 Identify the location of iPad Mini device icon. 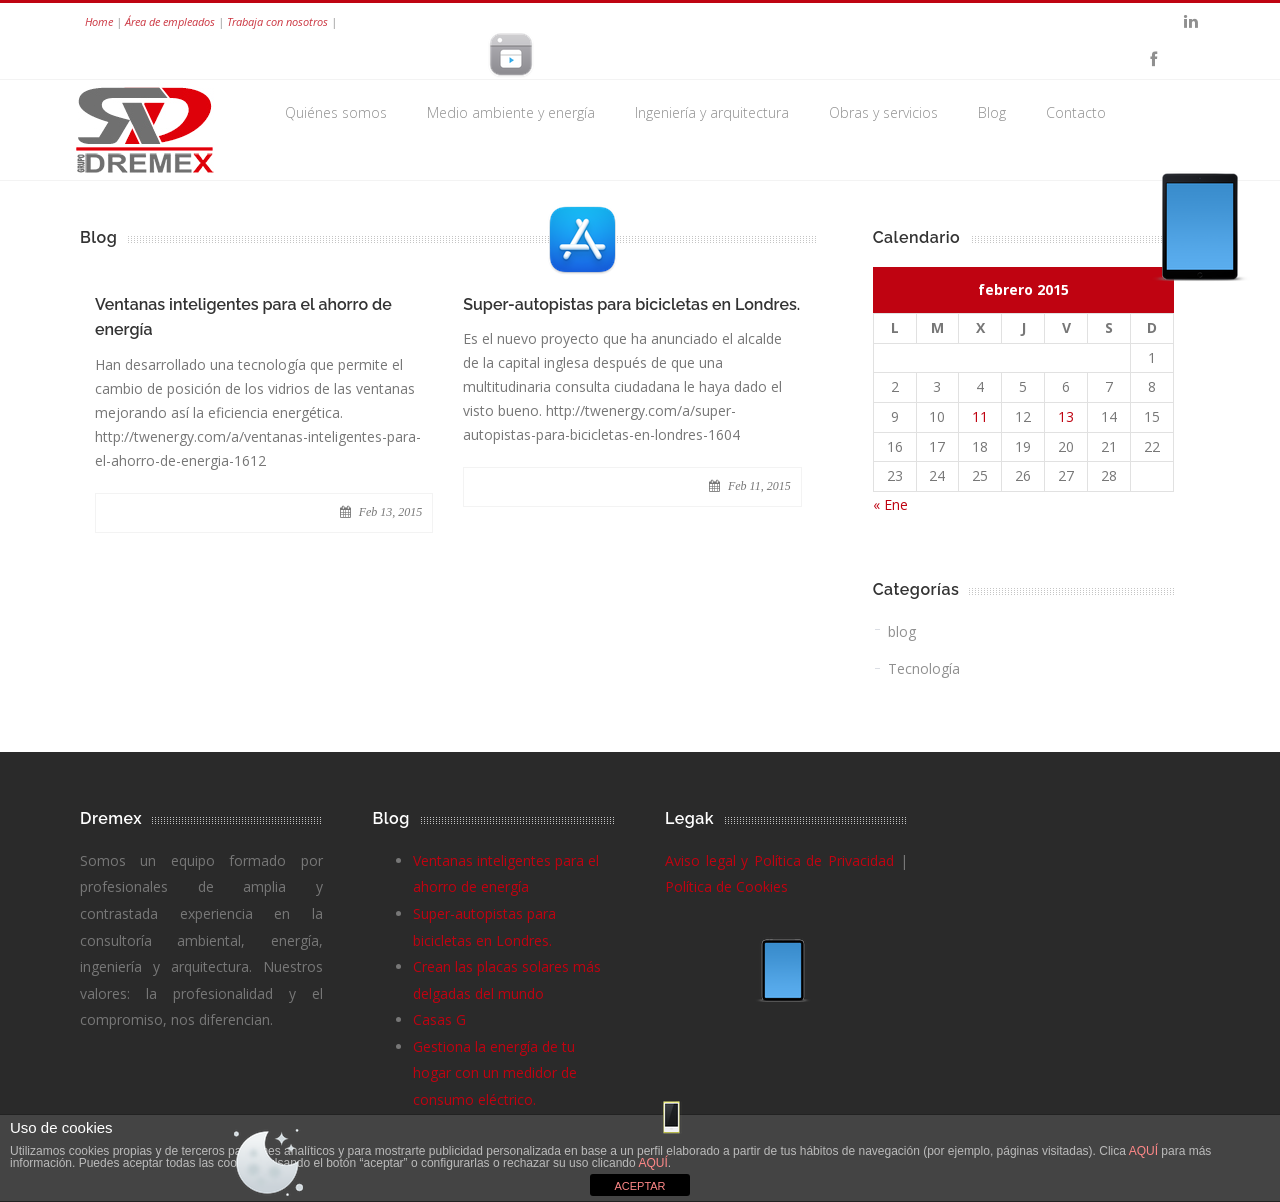
(783, 964).